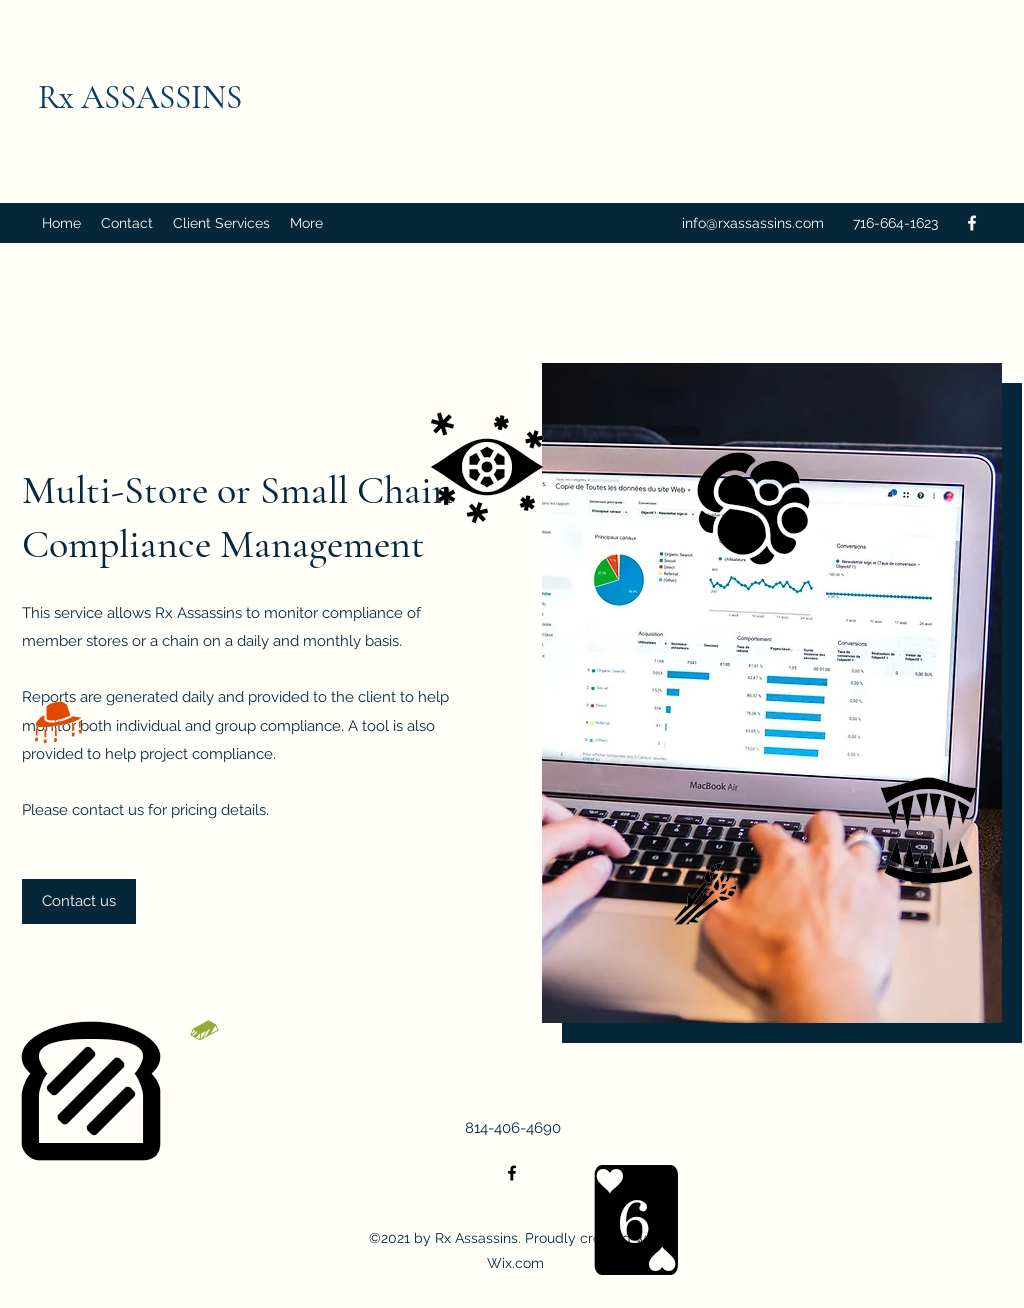 This screenshot has height=1308, width=1024. I want to click on select a monster or creature character, so click(930, 830).